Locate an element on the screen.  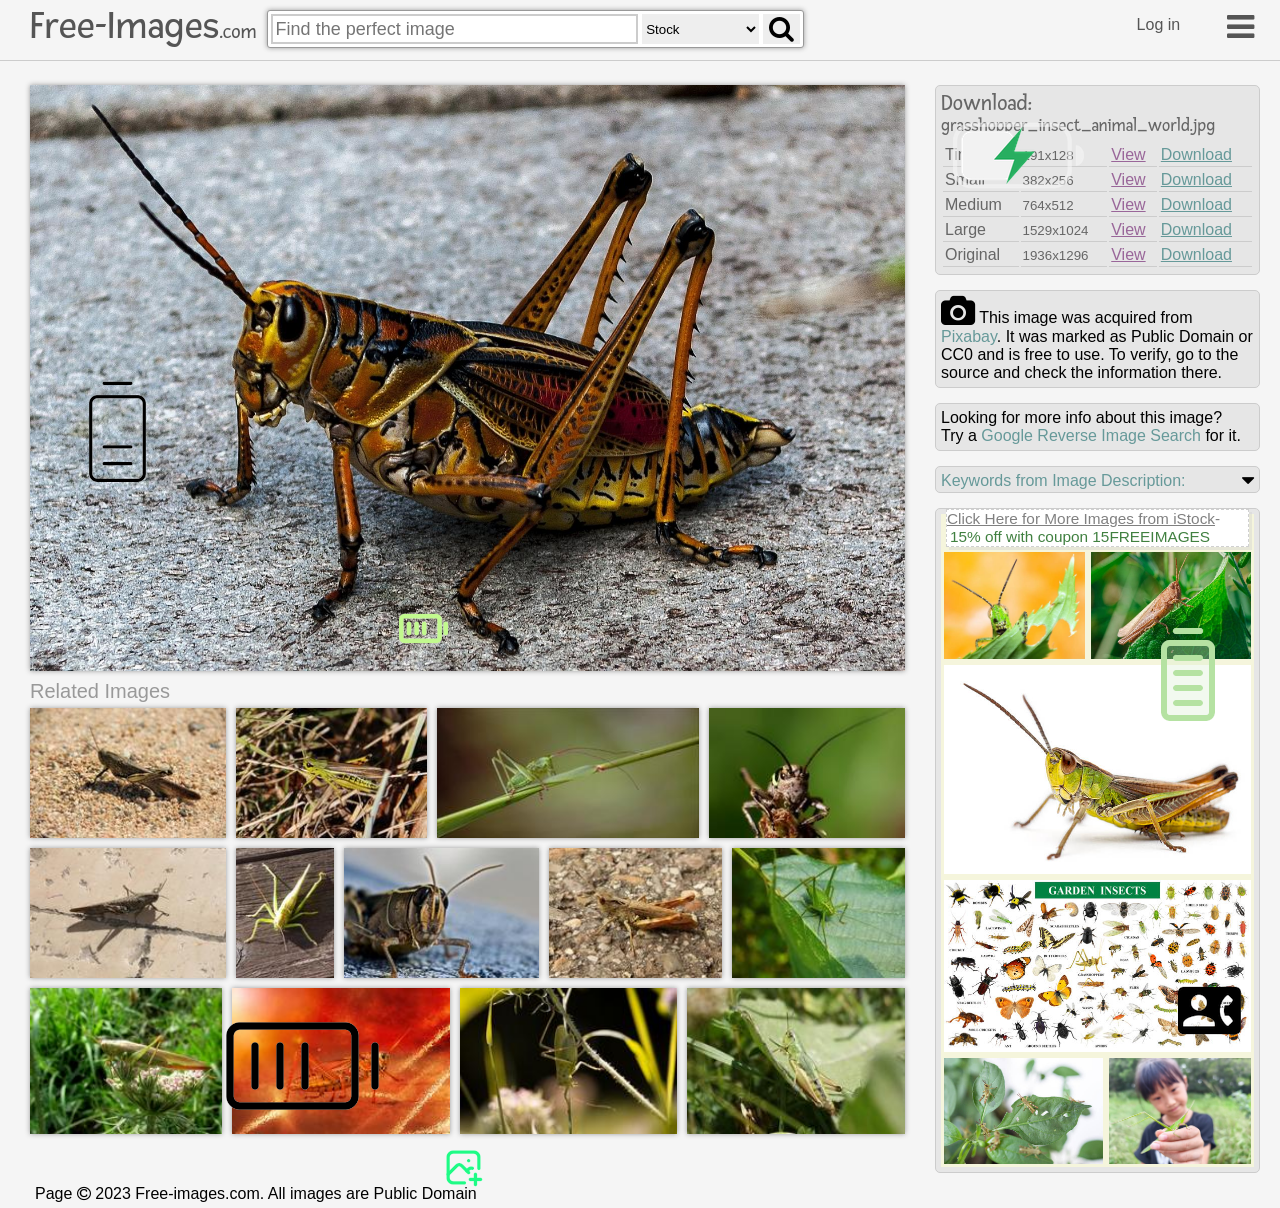
battery at medium charge level is located at coordinates (117, 433).